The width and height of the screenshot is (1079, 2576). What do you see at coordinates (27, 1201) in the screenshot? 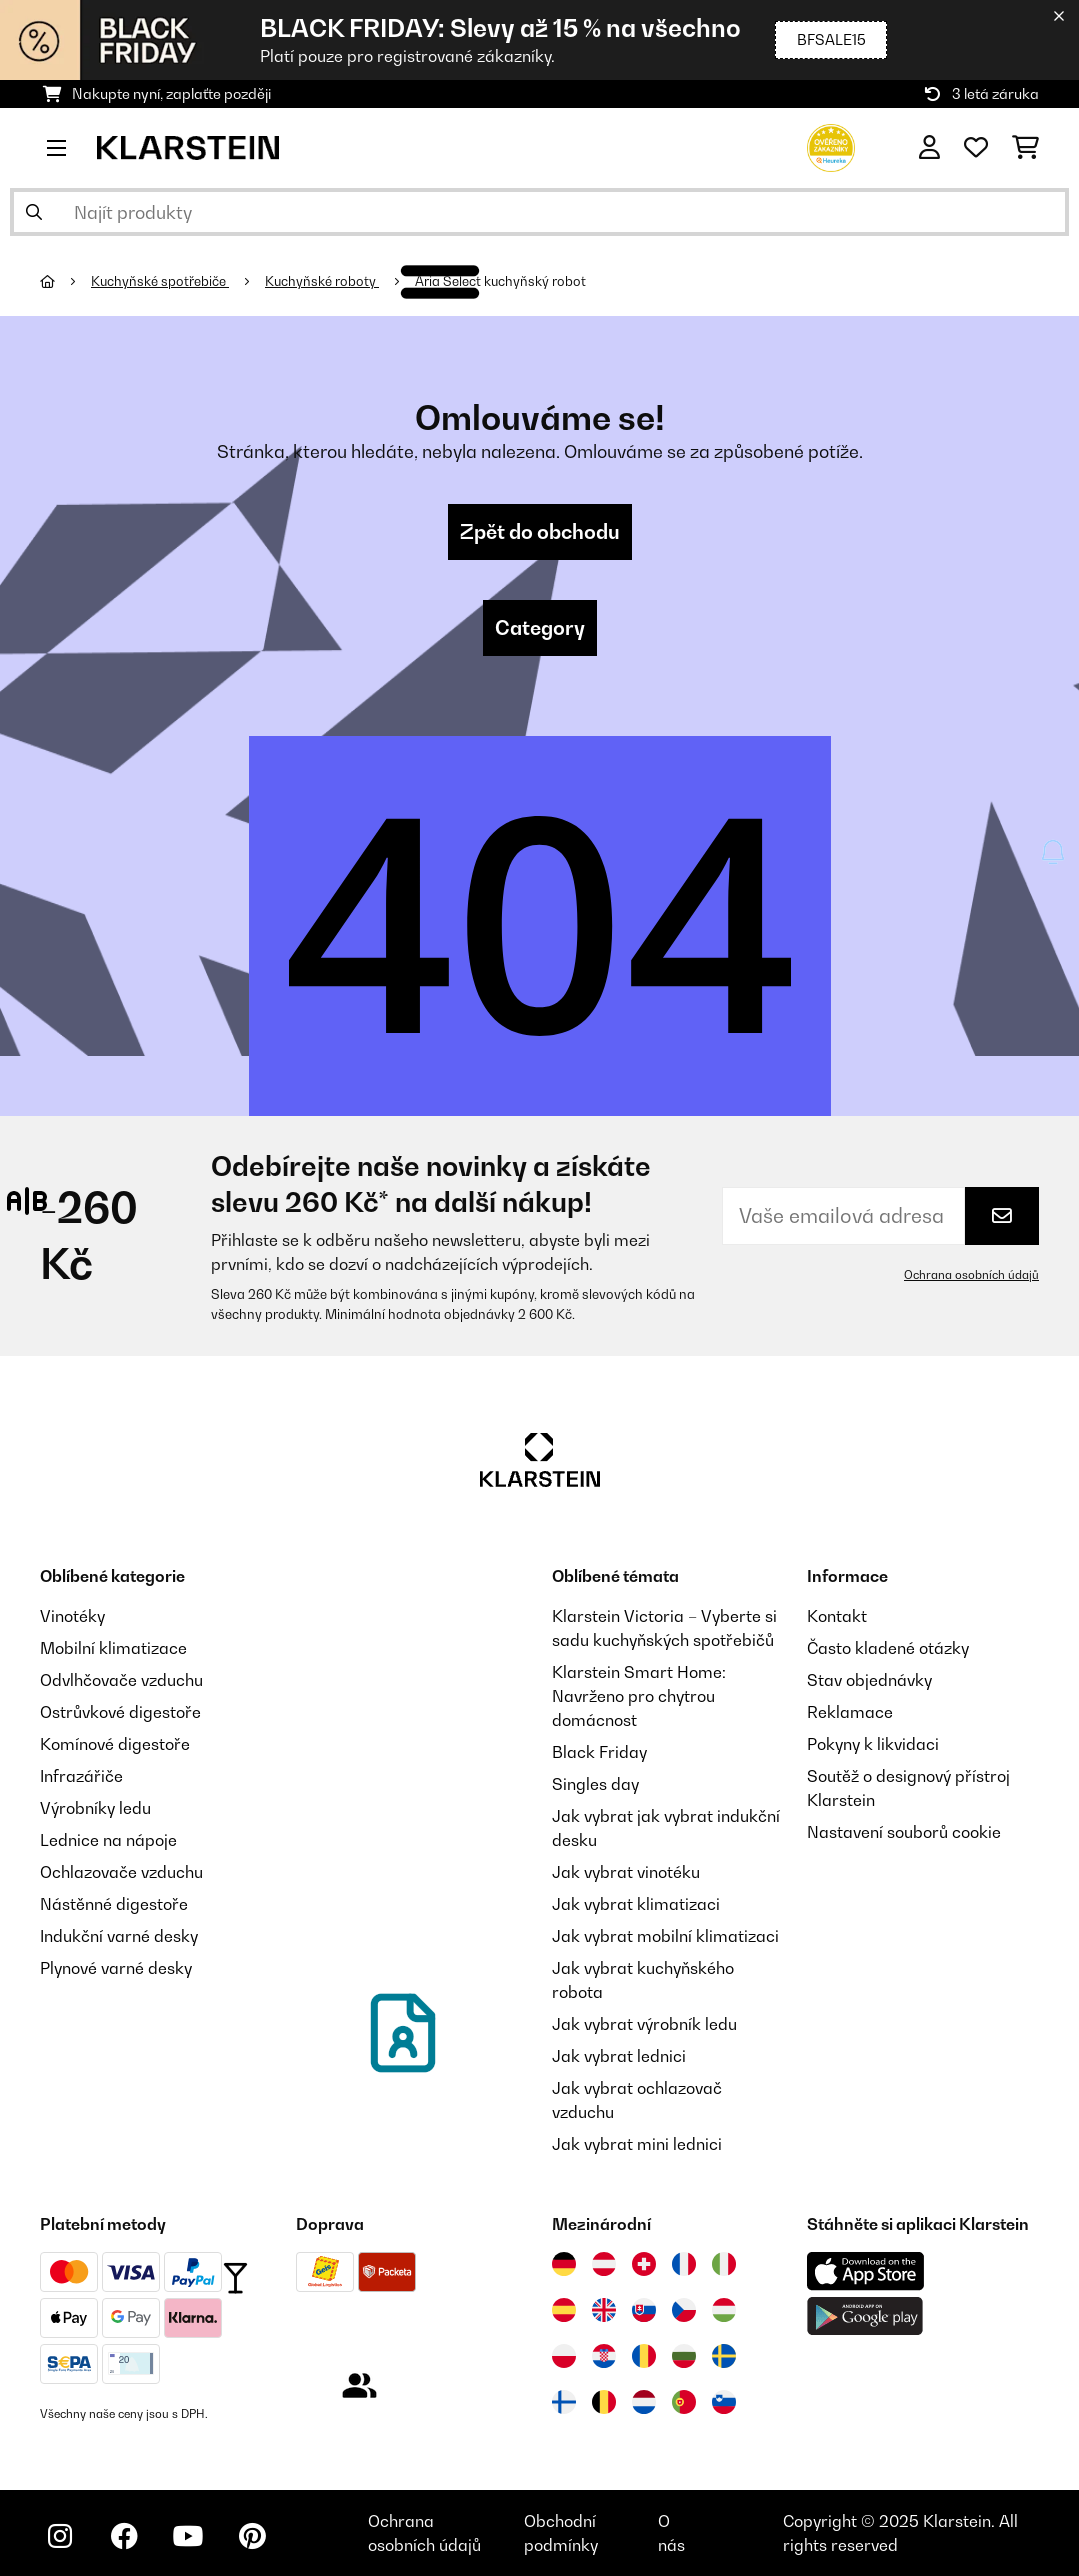
I see `toggle between A/B testing variants` at bounding box center [27, 1201].